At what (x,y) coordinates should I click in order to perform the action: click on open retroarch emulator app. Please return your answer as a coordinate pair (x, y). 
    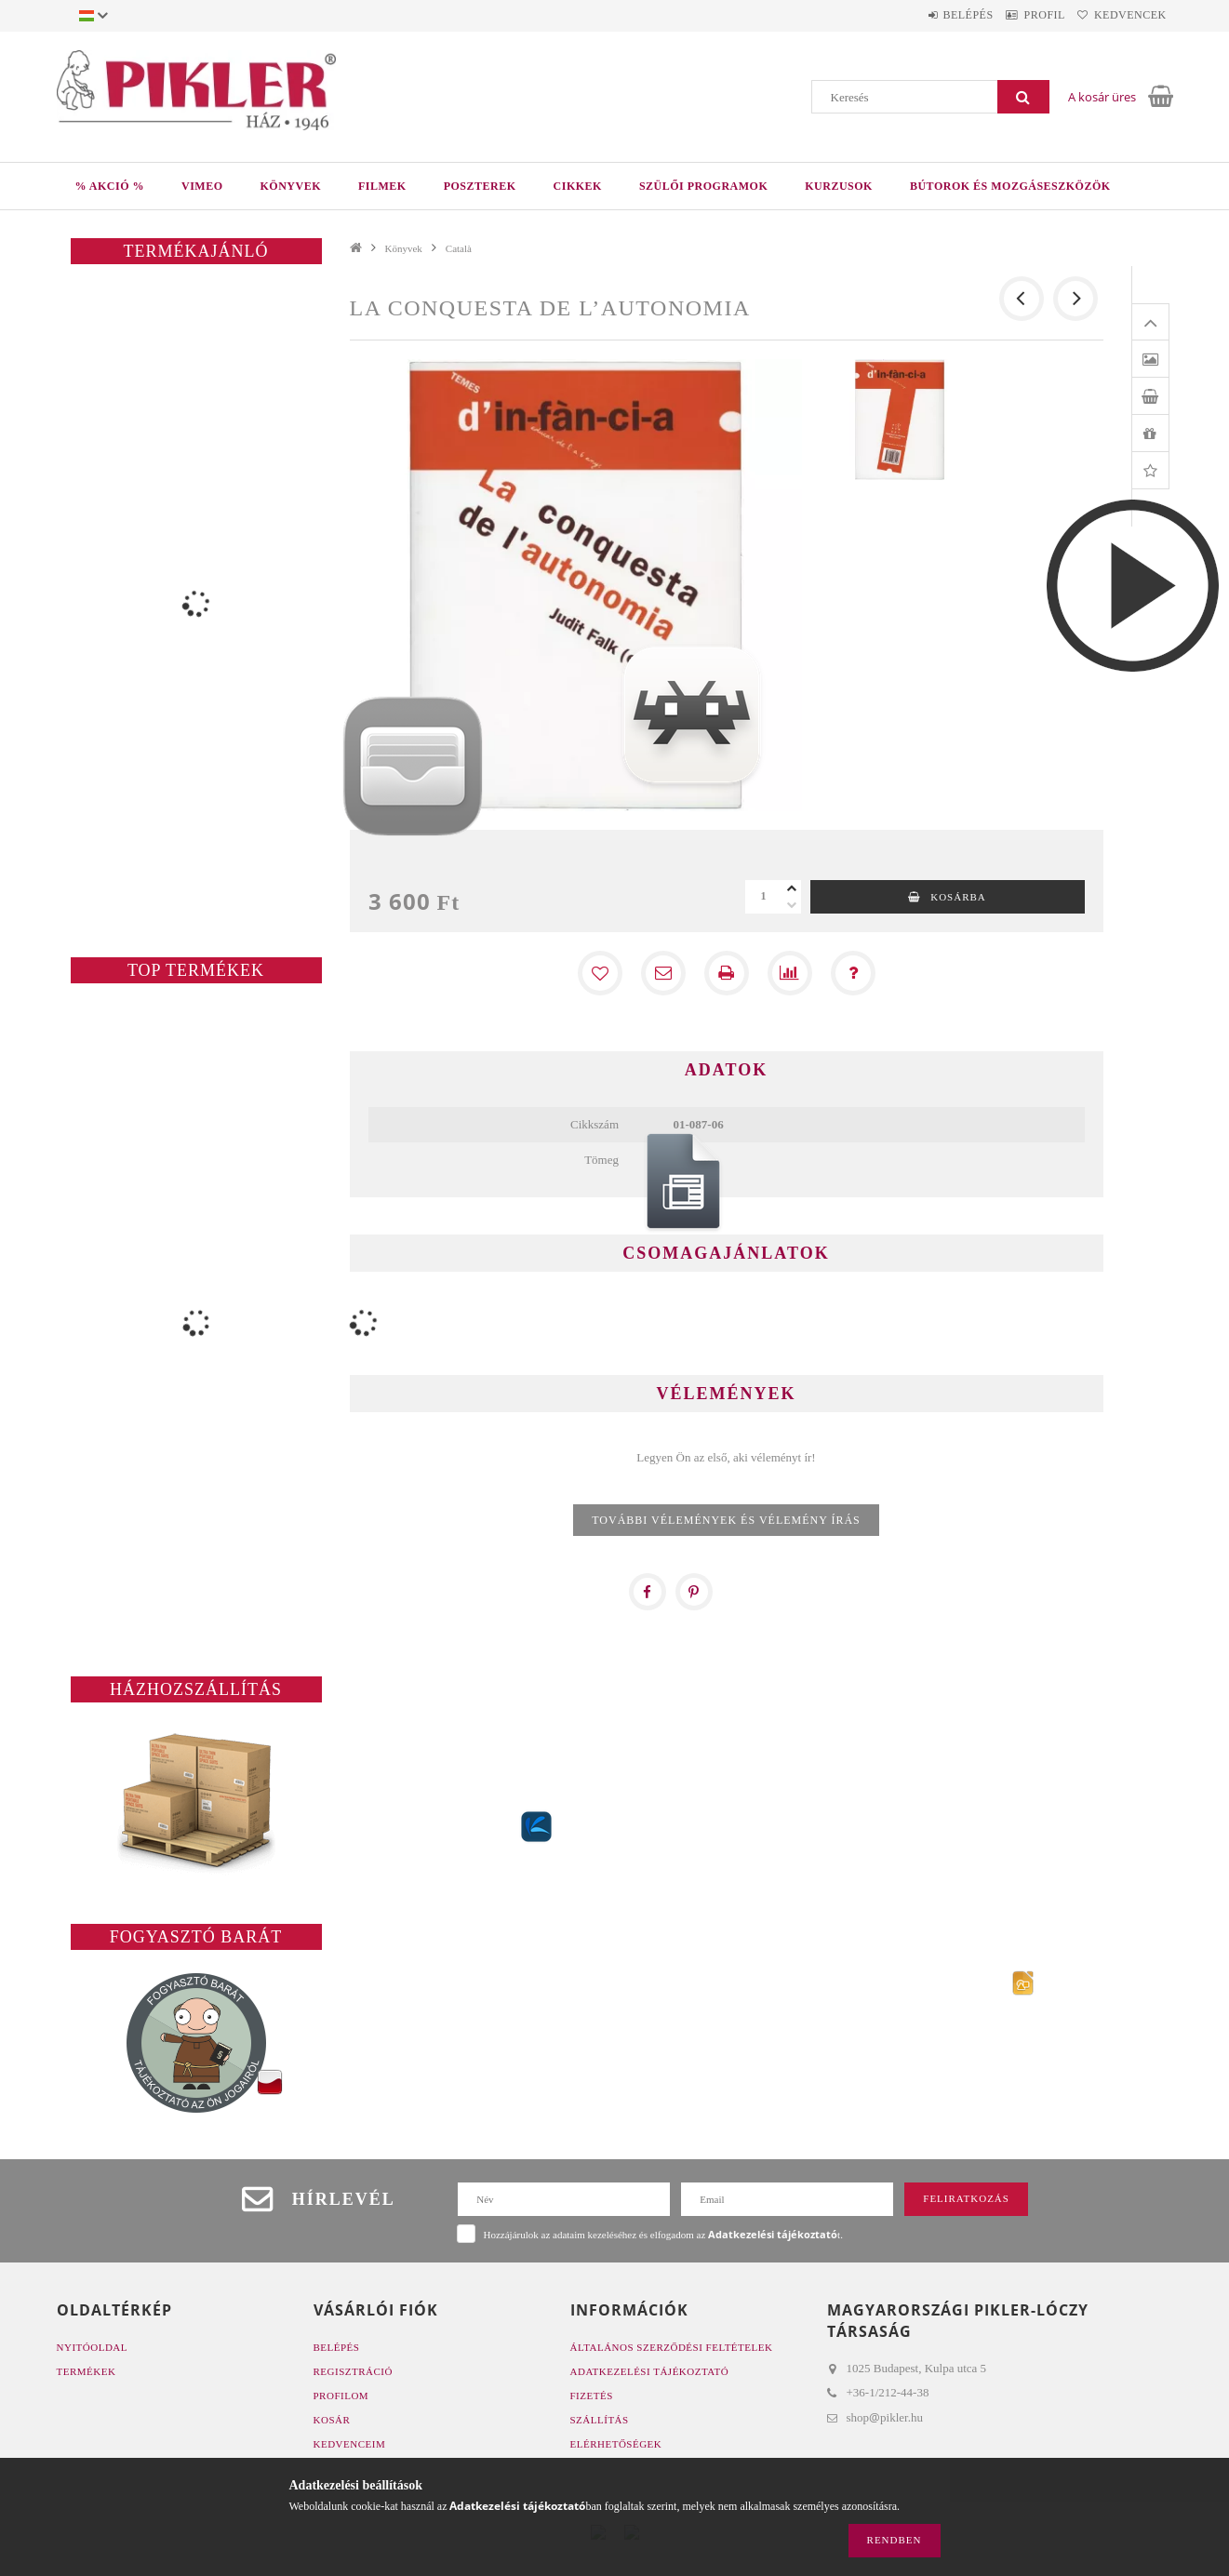
    Looking at the image, I should click on (691, 714).